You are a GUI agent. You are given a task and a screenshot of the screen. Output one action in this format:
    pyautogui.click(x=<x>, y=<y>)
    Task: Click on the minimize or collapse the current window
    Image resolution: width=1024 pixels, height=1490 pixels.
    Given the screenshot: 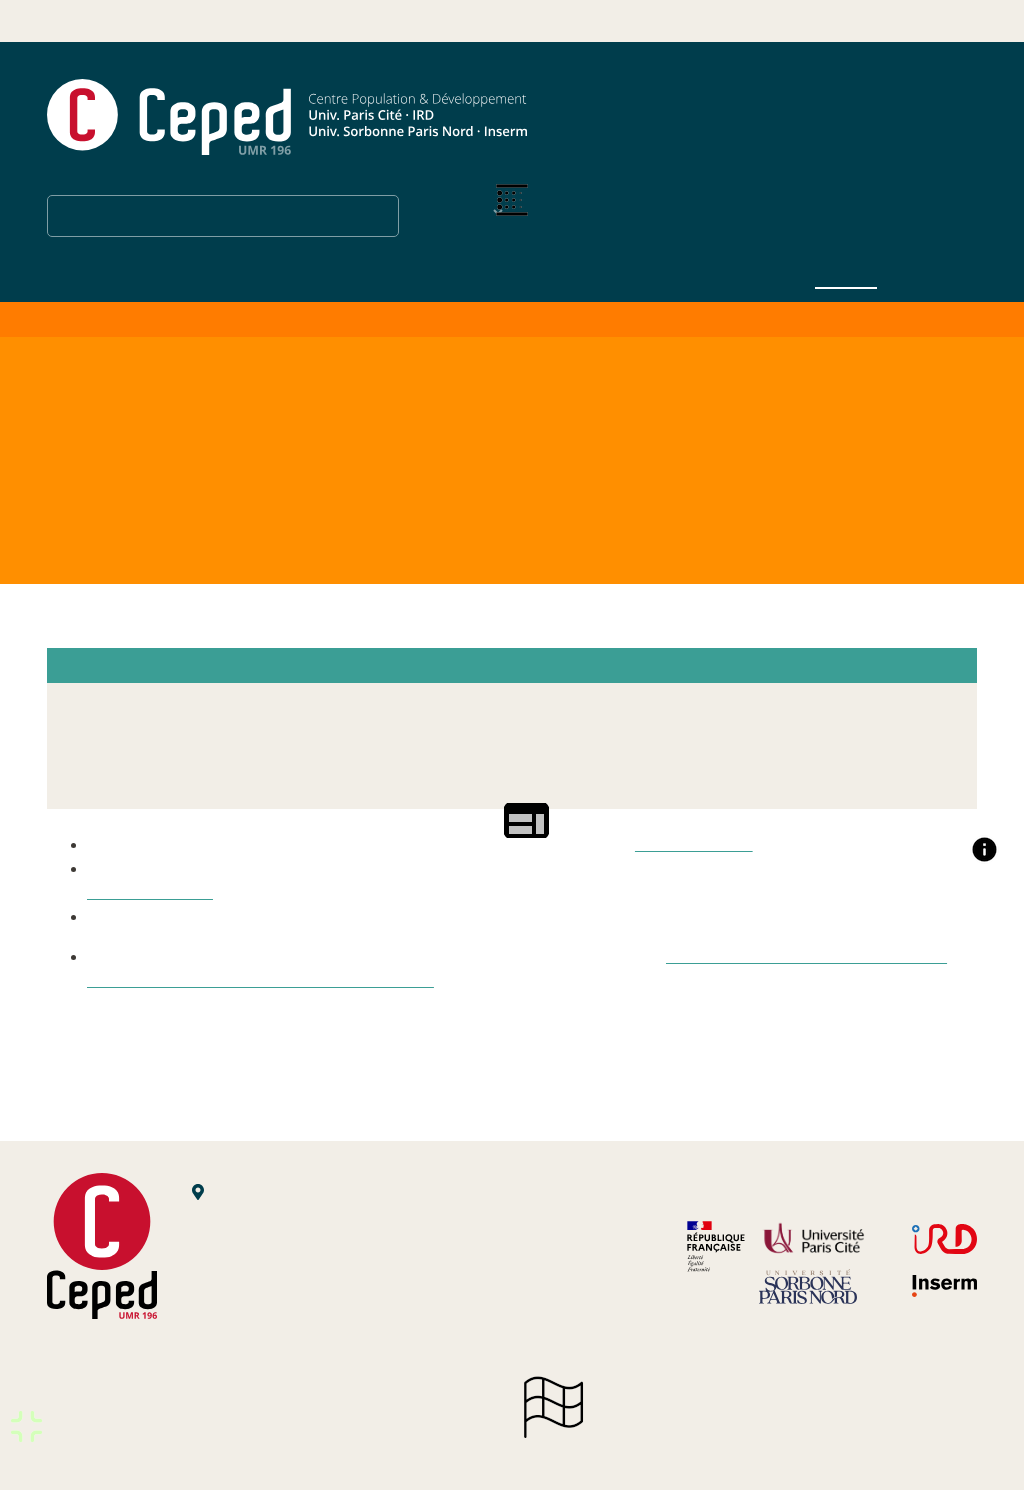 What is the action you would take?
    pyautogui.click(x=26, y=1426)
    